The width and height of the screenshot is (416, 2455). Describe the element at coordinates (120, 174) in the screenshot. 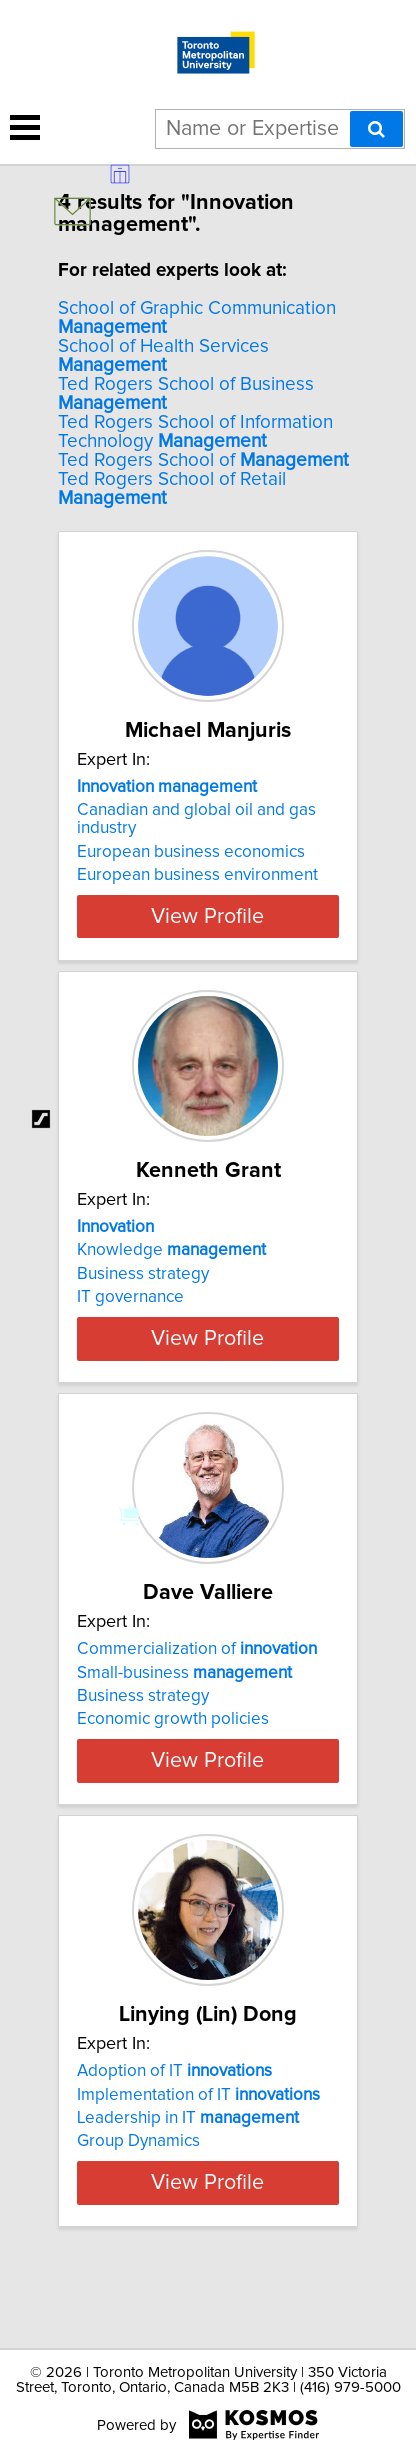

I see `indicates elevator access nearby` at that location.